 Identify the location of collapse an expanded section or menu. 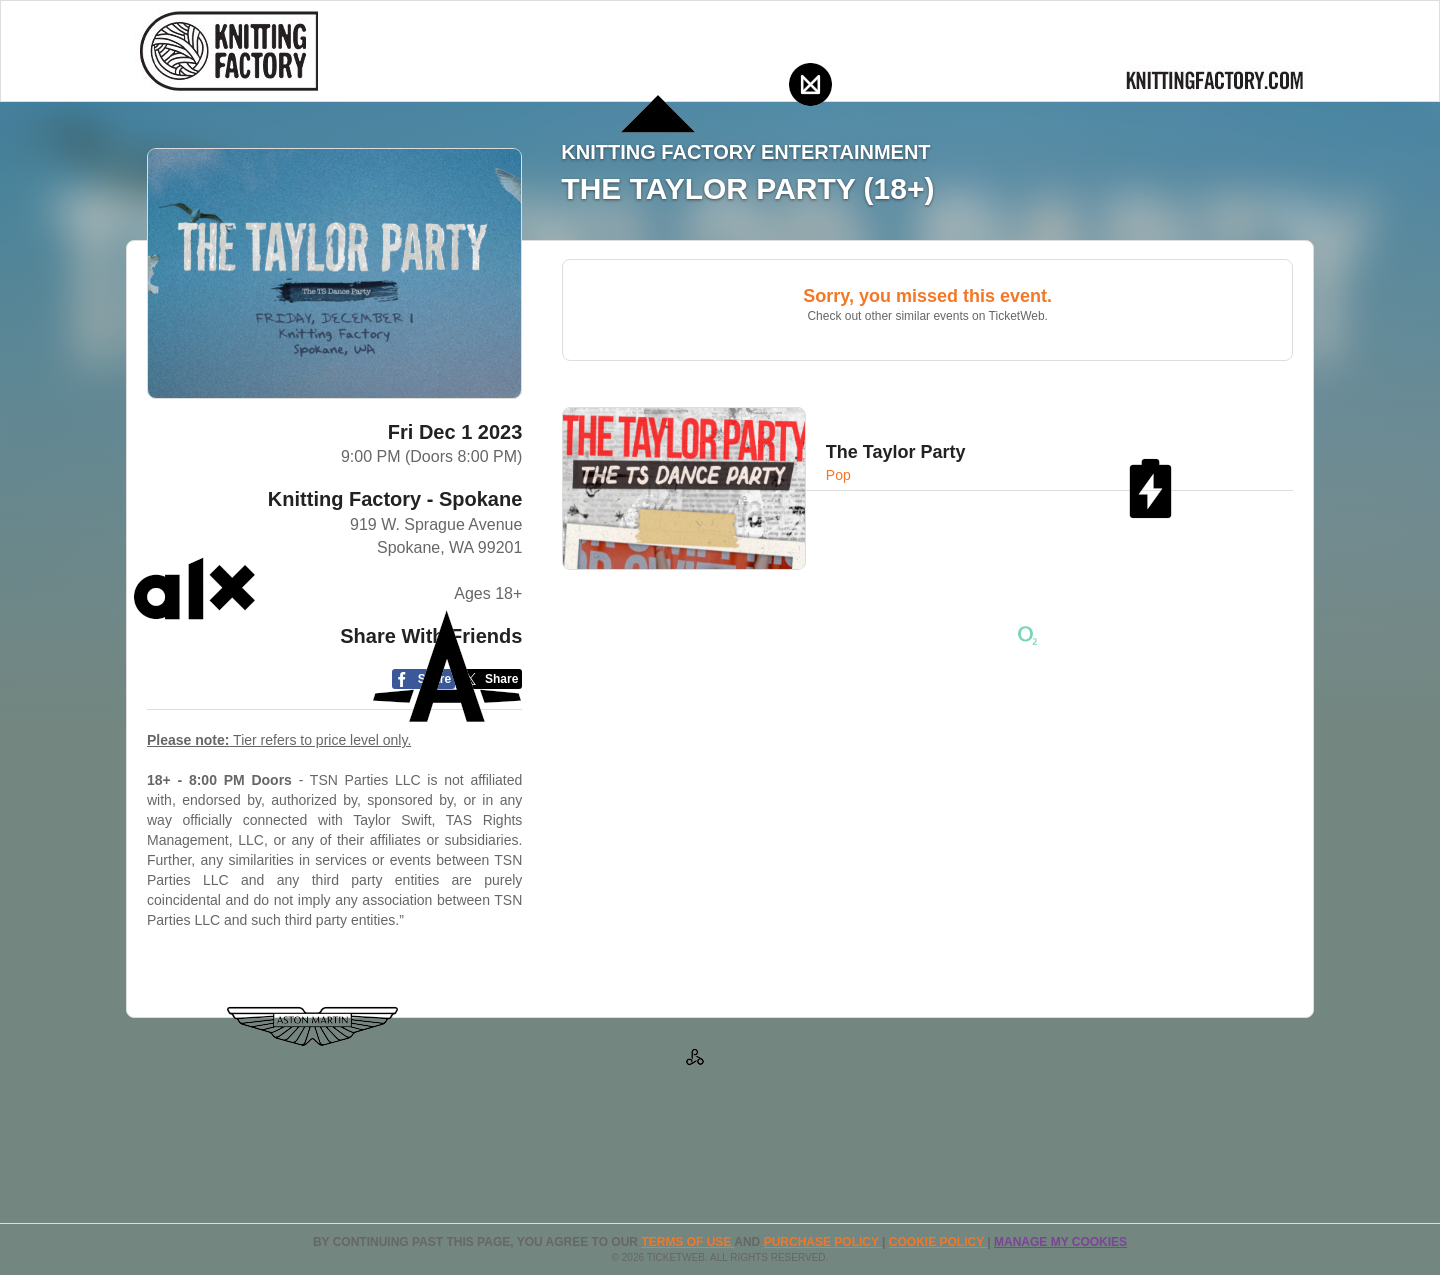
(658, 120).